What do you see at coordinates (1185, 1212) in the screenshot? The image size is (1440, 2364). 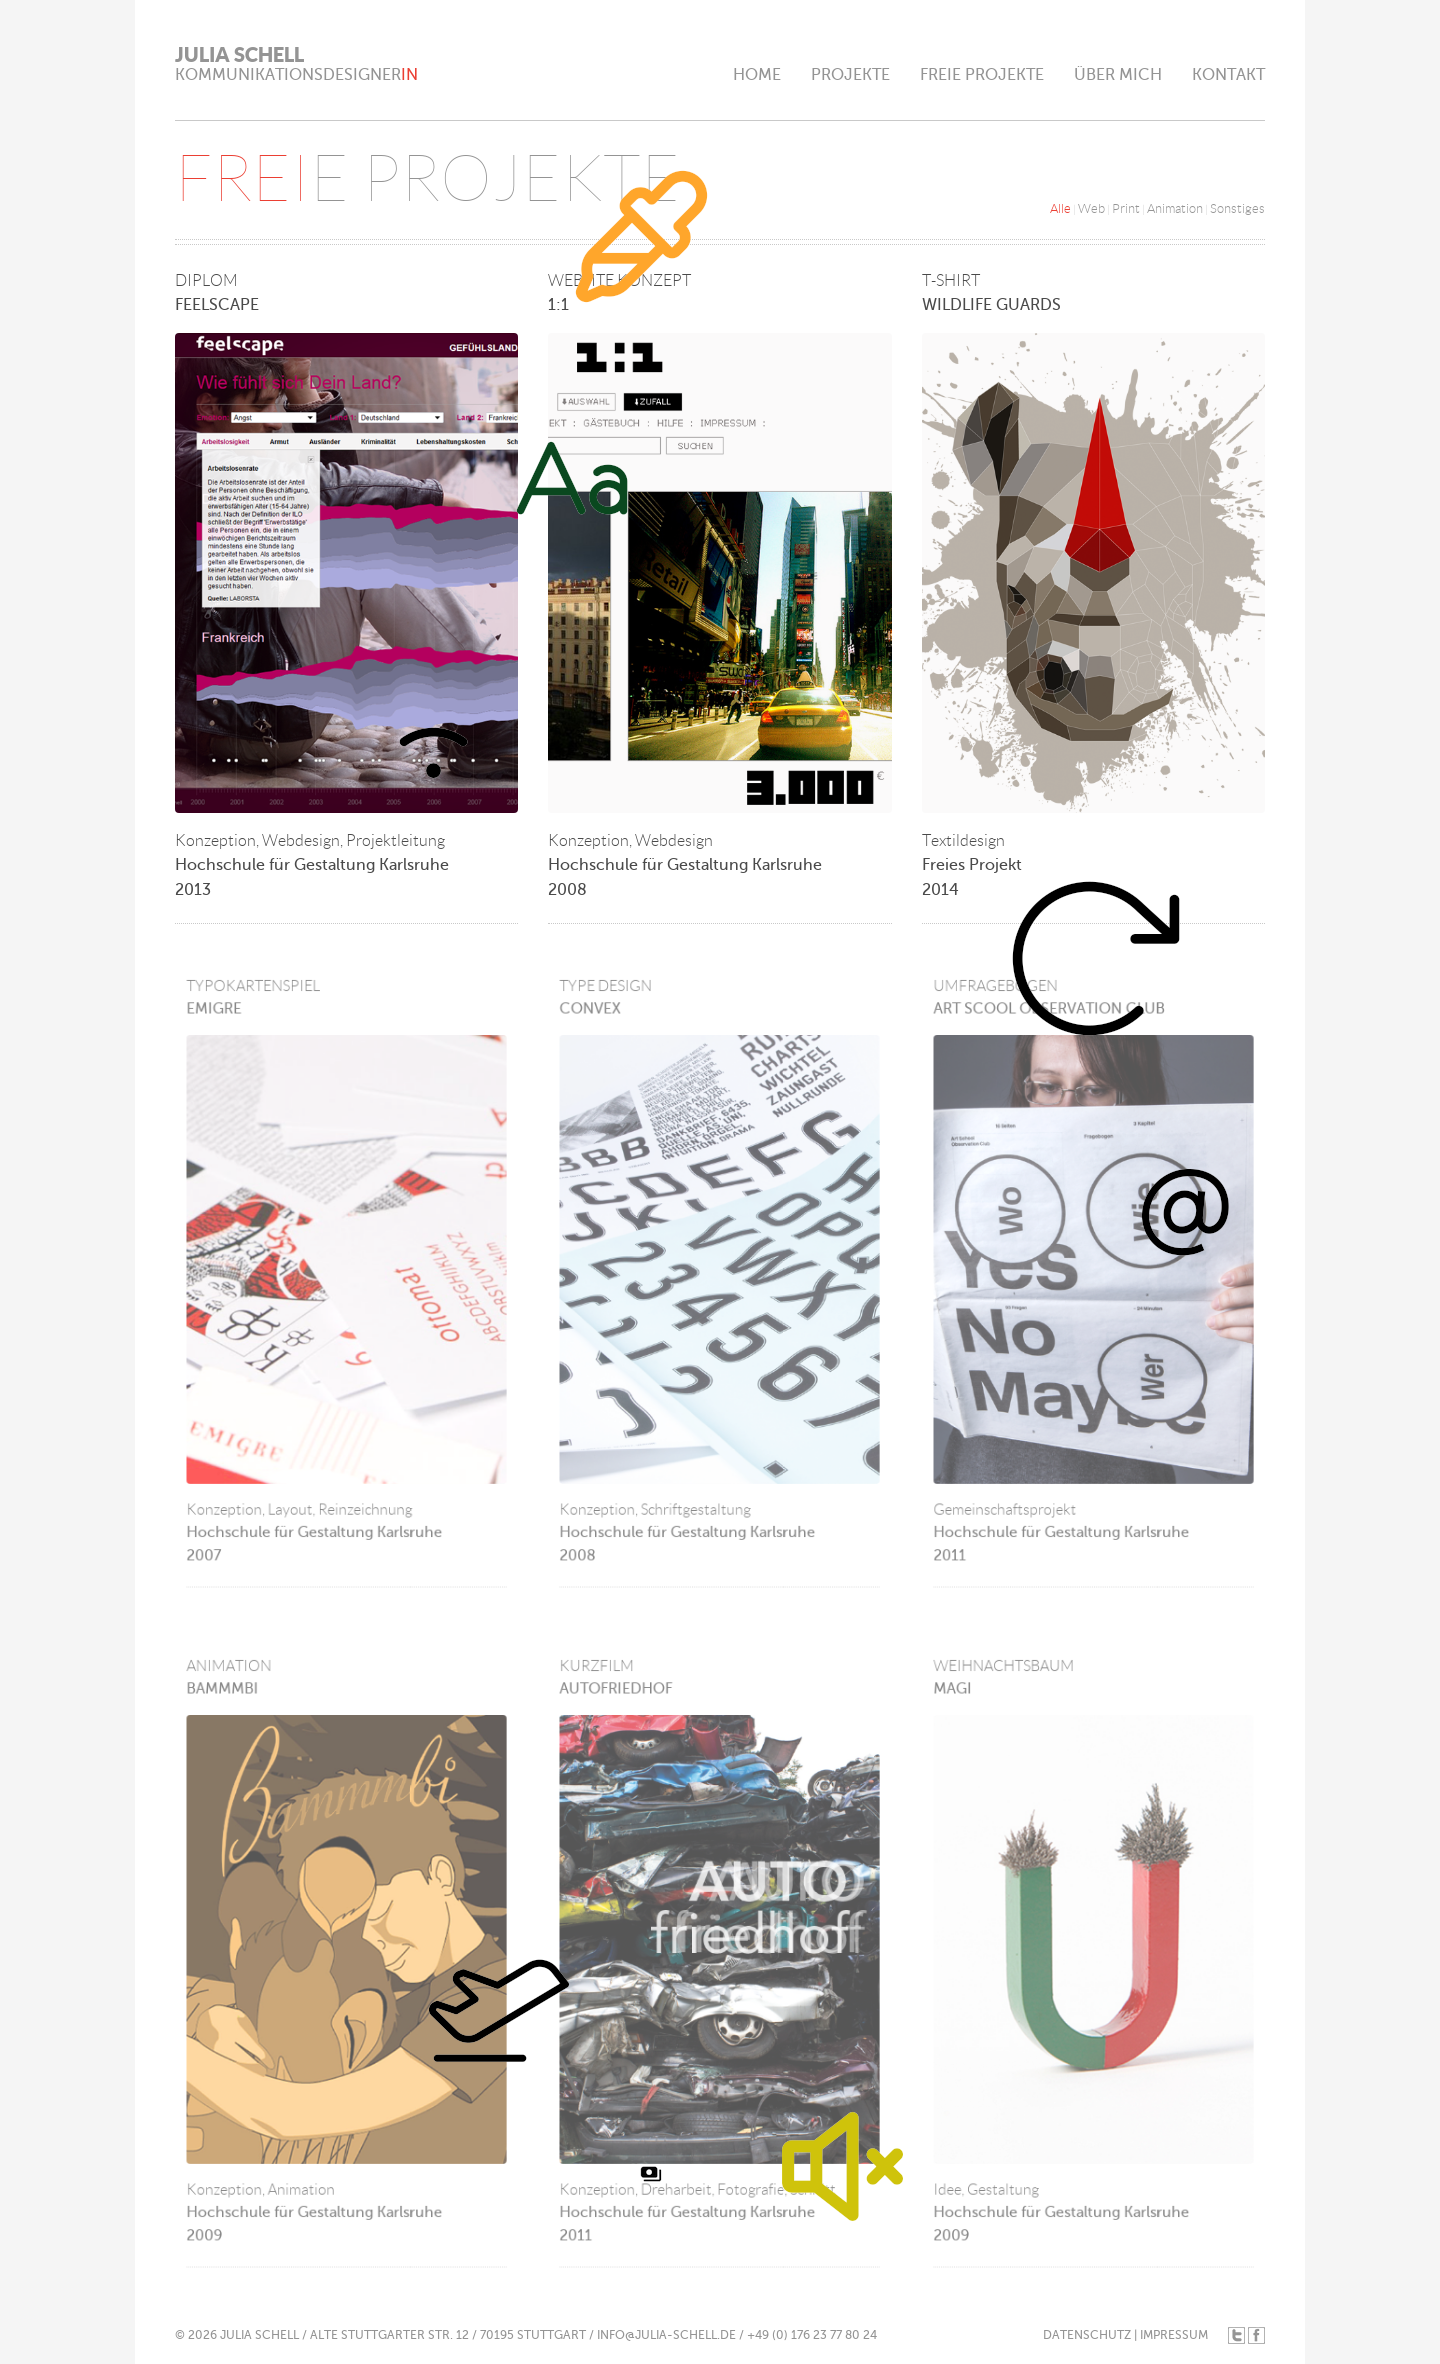 I see `compose a new email` at bounding box center [1185, 1212].